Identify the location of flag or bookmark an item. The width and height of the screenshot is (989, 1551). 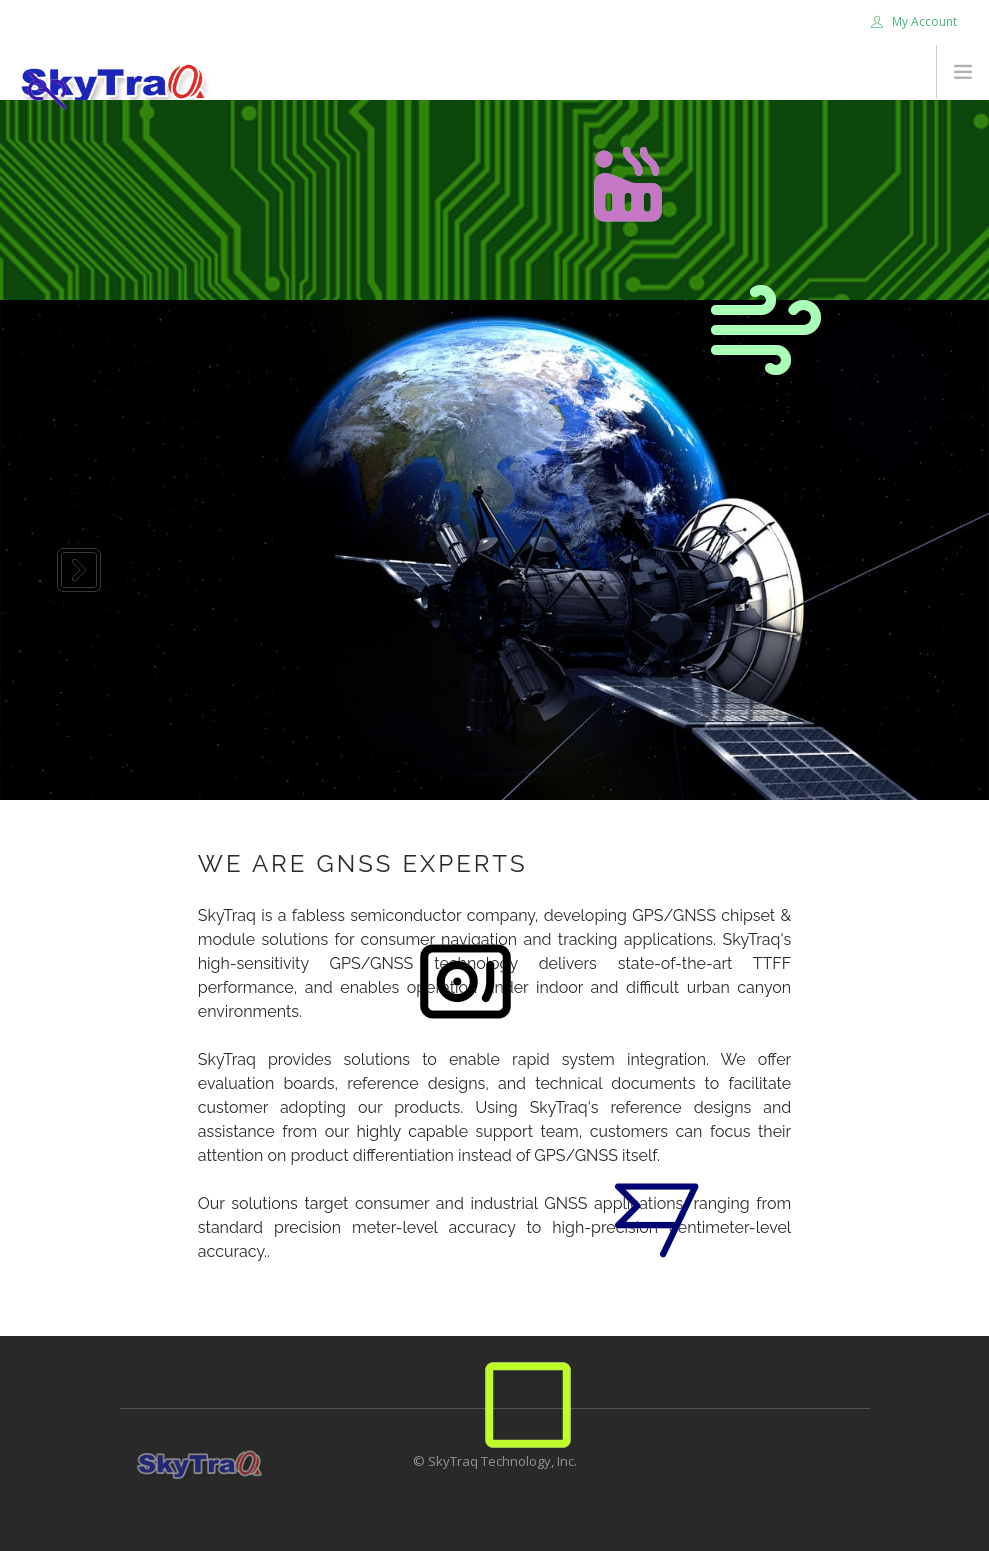
(653, 1215).